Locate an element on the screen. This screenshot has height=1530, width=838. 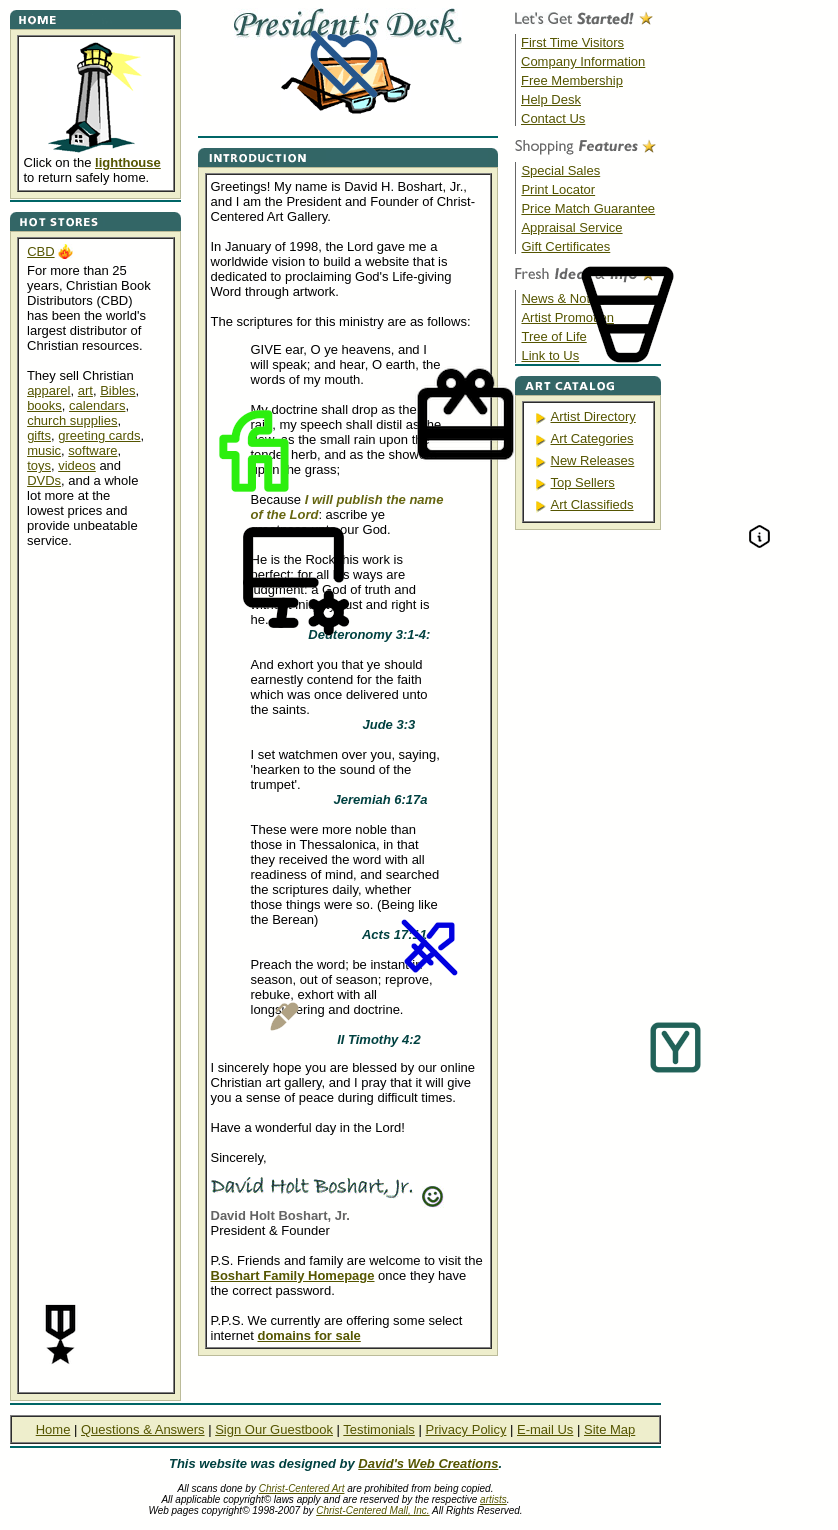
remove from favorites is located at coordinates (344, 64).